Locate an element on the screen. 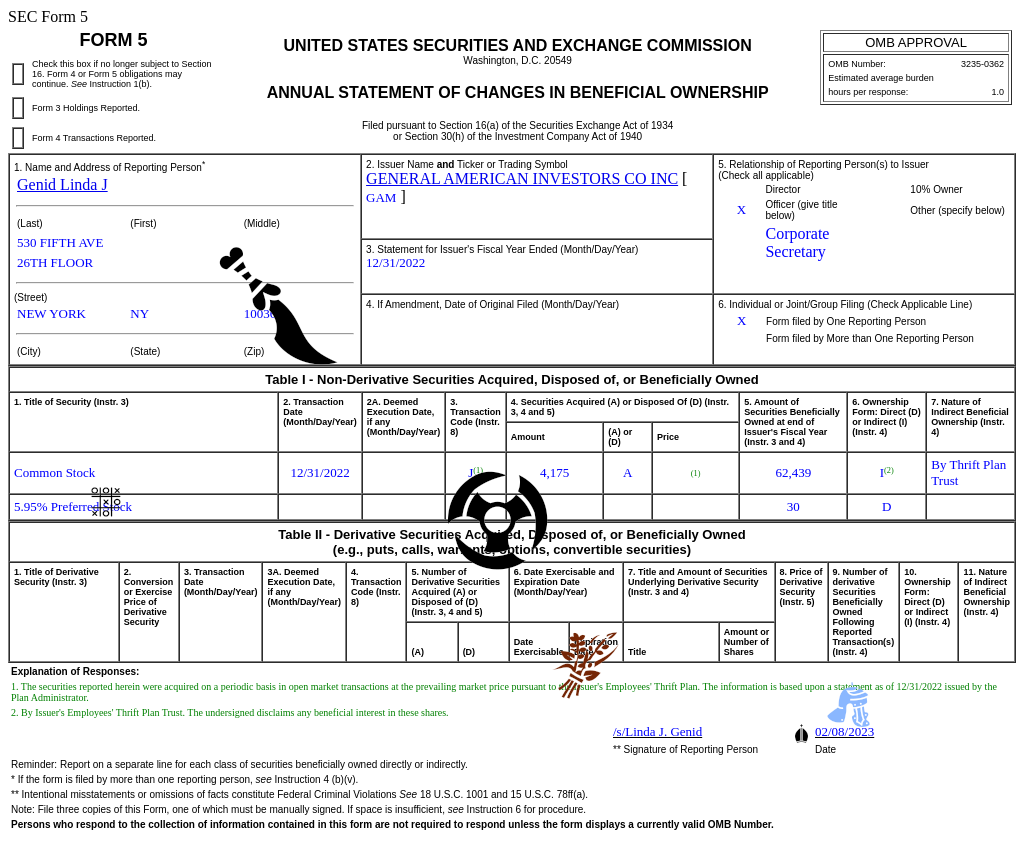 The height and width of the screenshot is (841, 1024). view collected herbs or botanical items is located at coordinates (585, 665).